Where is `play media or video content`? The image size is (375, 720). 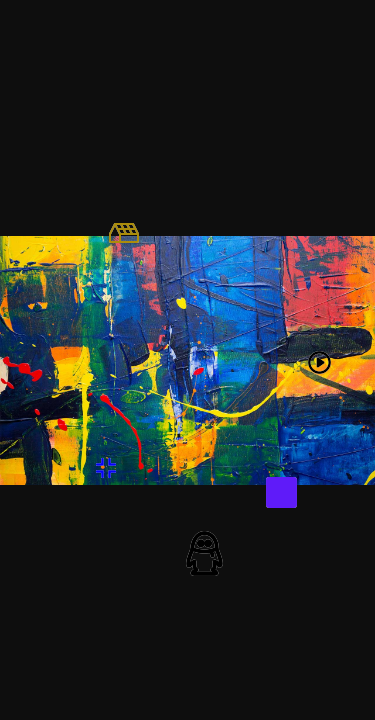 play media or video content is located at coordinates (319, 362).